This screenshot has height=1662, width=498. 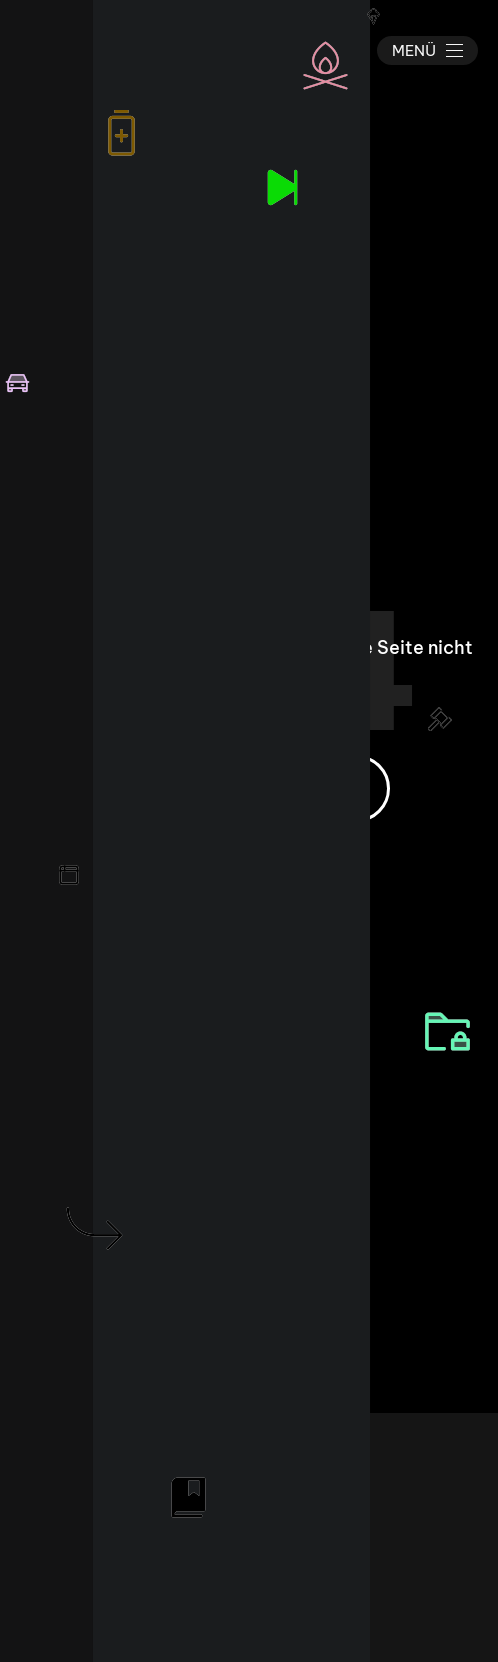 What do you see at coordinates (439, 720) in the screenshot?
I see `access legal or terms of service information` at bounding box center [439, 720].